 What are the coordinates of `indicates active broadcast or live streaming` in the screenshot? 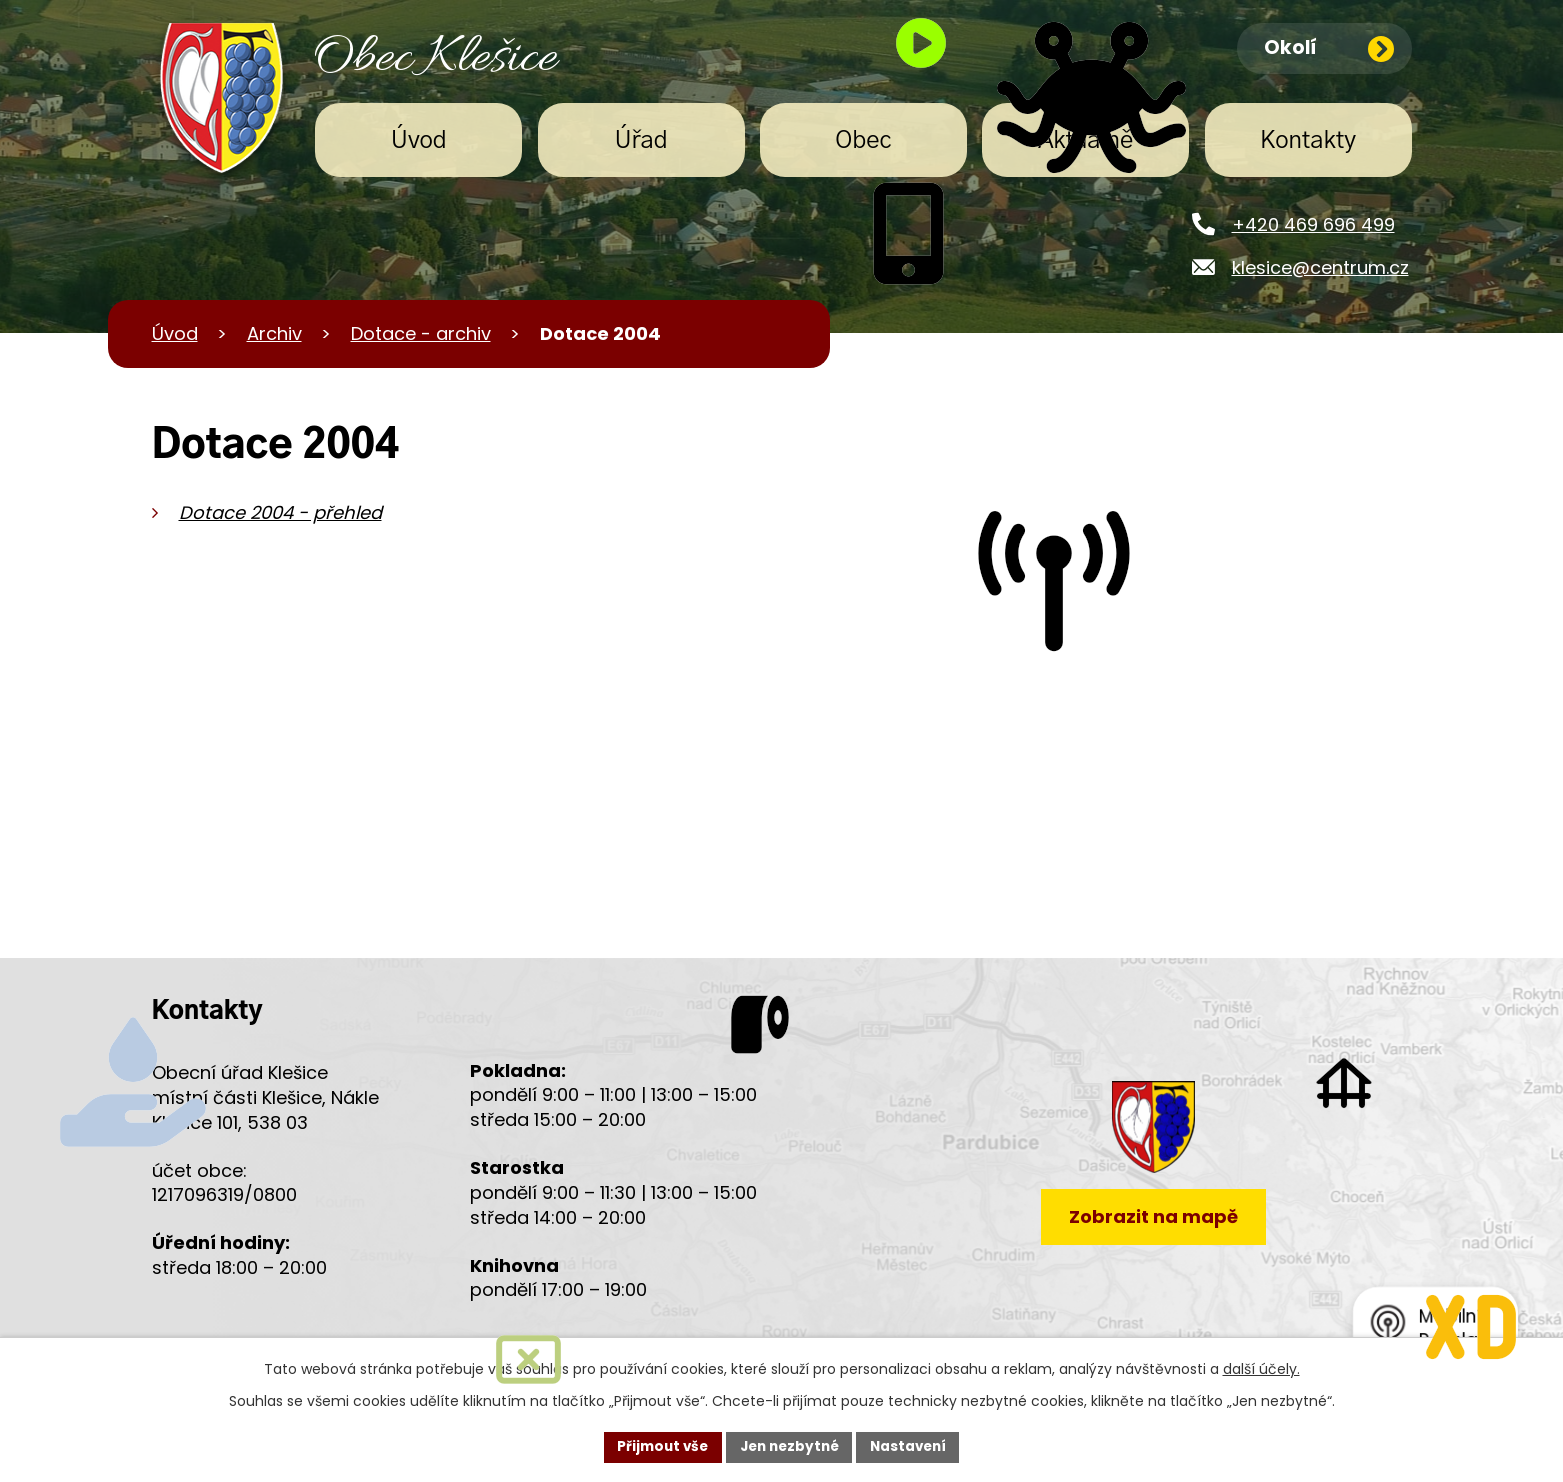 It's located at (1054, 580).